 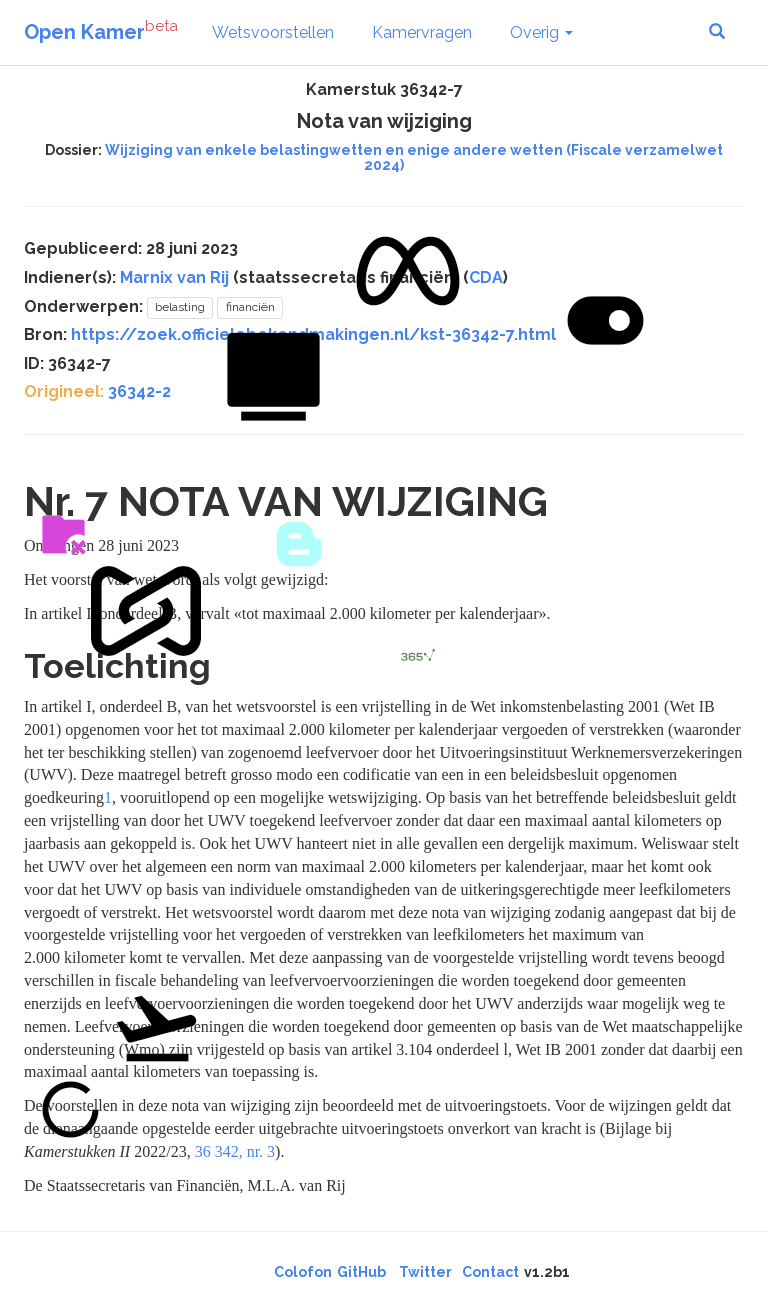 I want to click on view departure flights, so click(x=157, y=1026).